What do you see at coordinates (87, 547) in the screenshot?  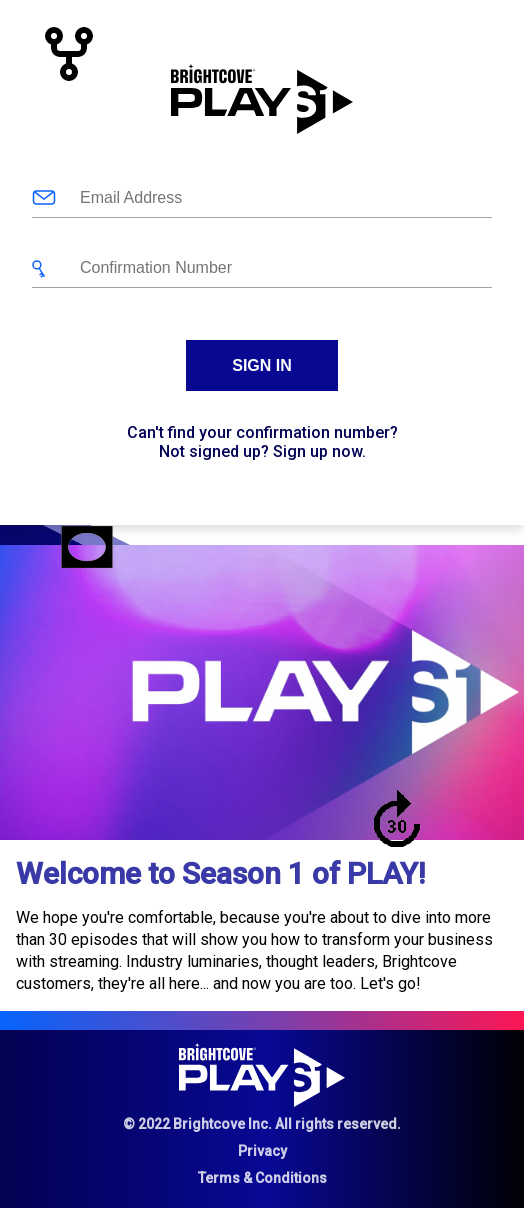 I see `apply vignette effect to photo` at bounding box center [87, 547].